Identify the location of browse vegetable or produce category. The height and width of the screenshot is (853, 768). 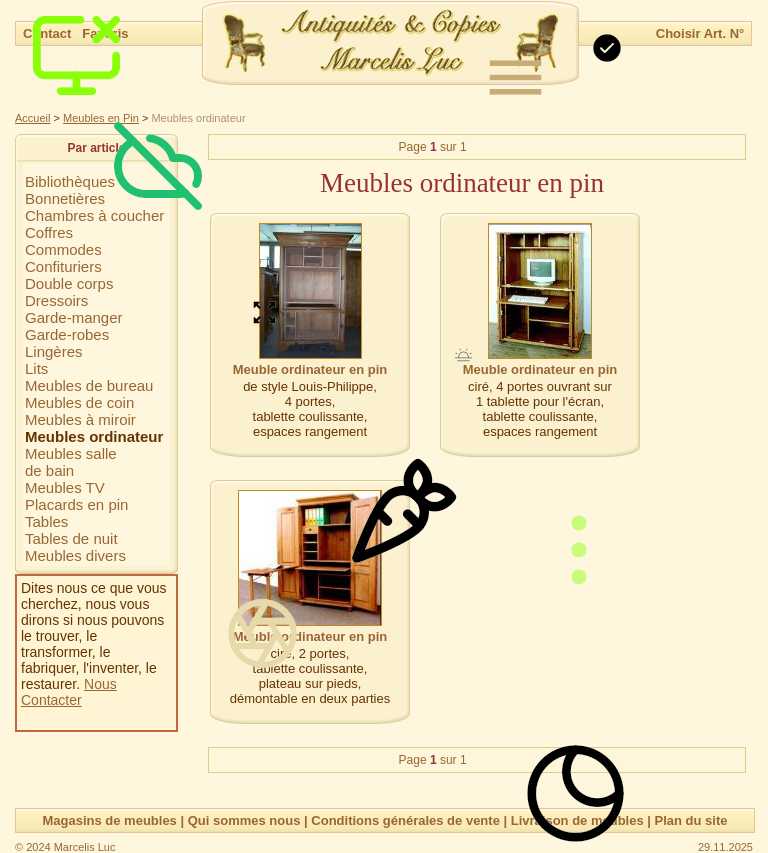
(403, 511).